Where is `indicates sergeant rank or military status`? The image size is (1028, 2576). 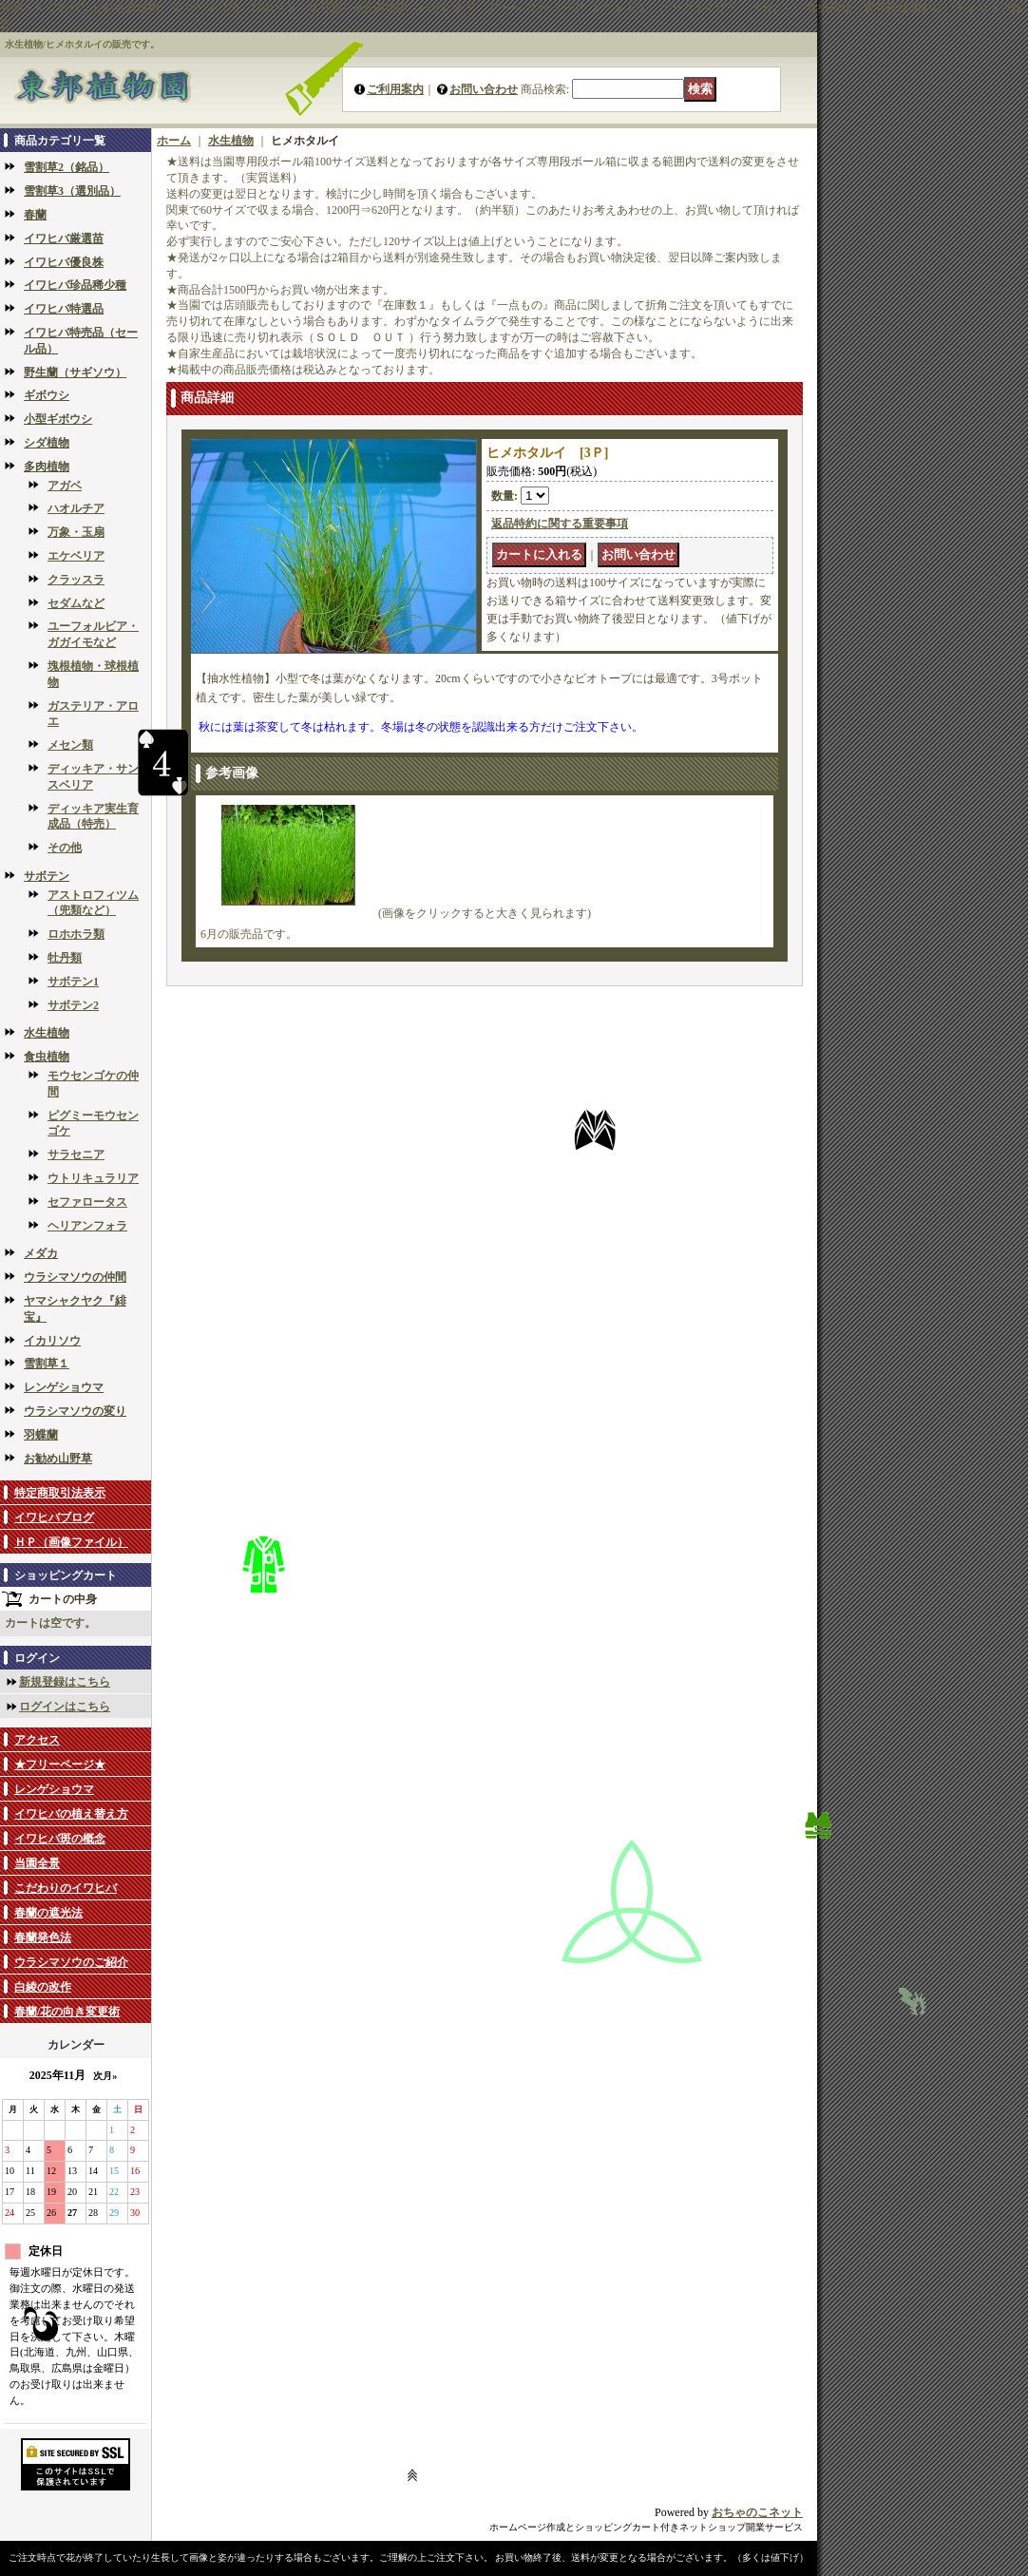
indicates sergeant rank or military status is located at coordinates (412, 2475).